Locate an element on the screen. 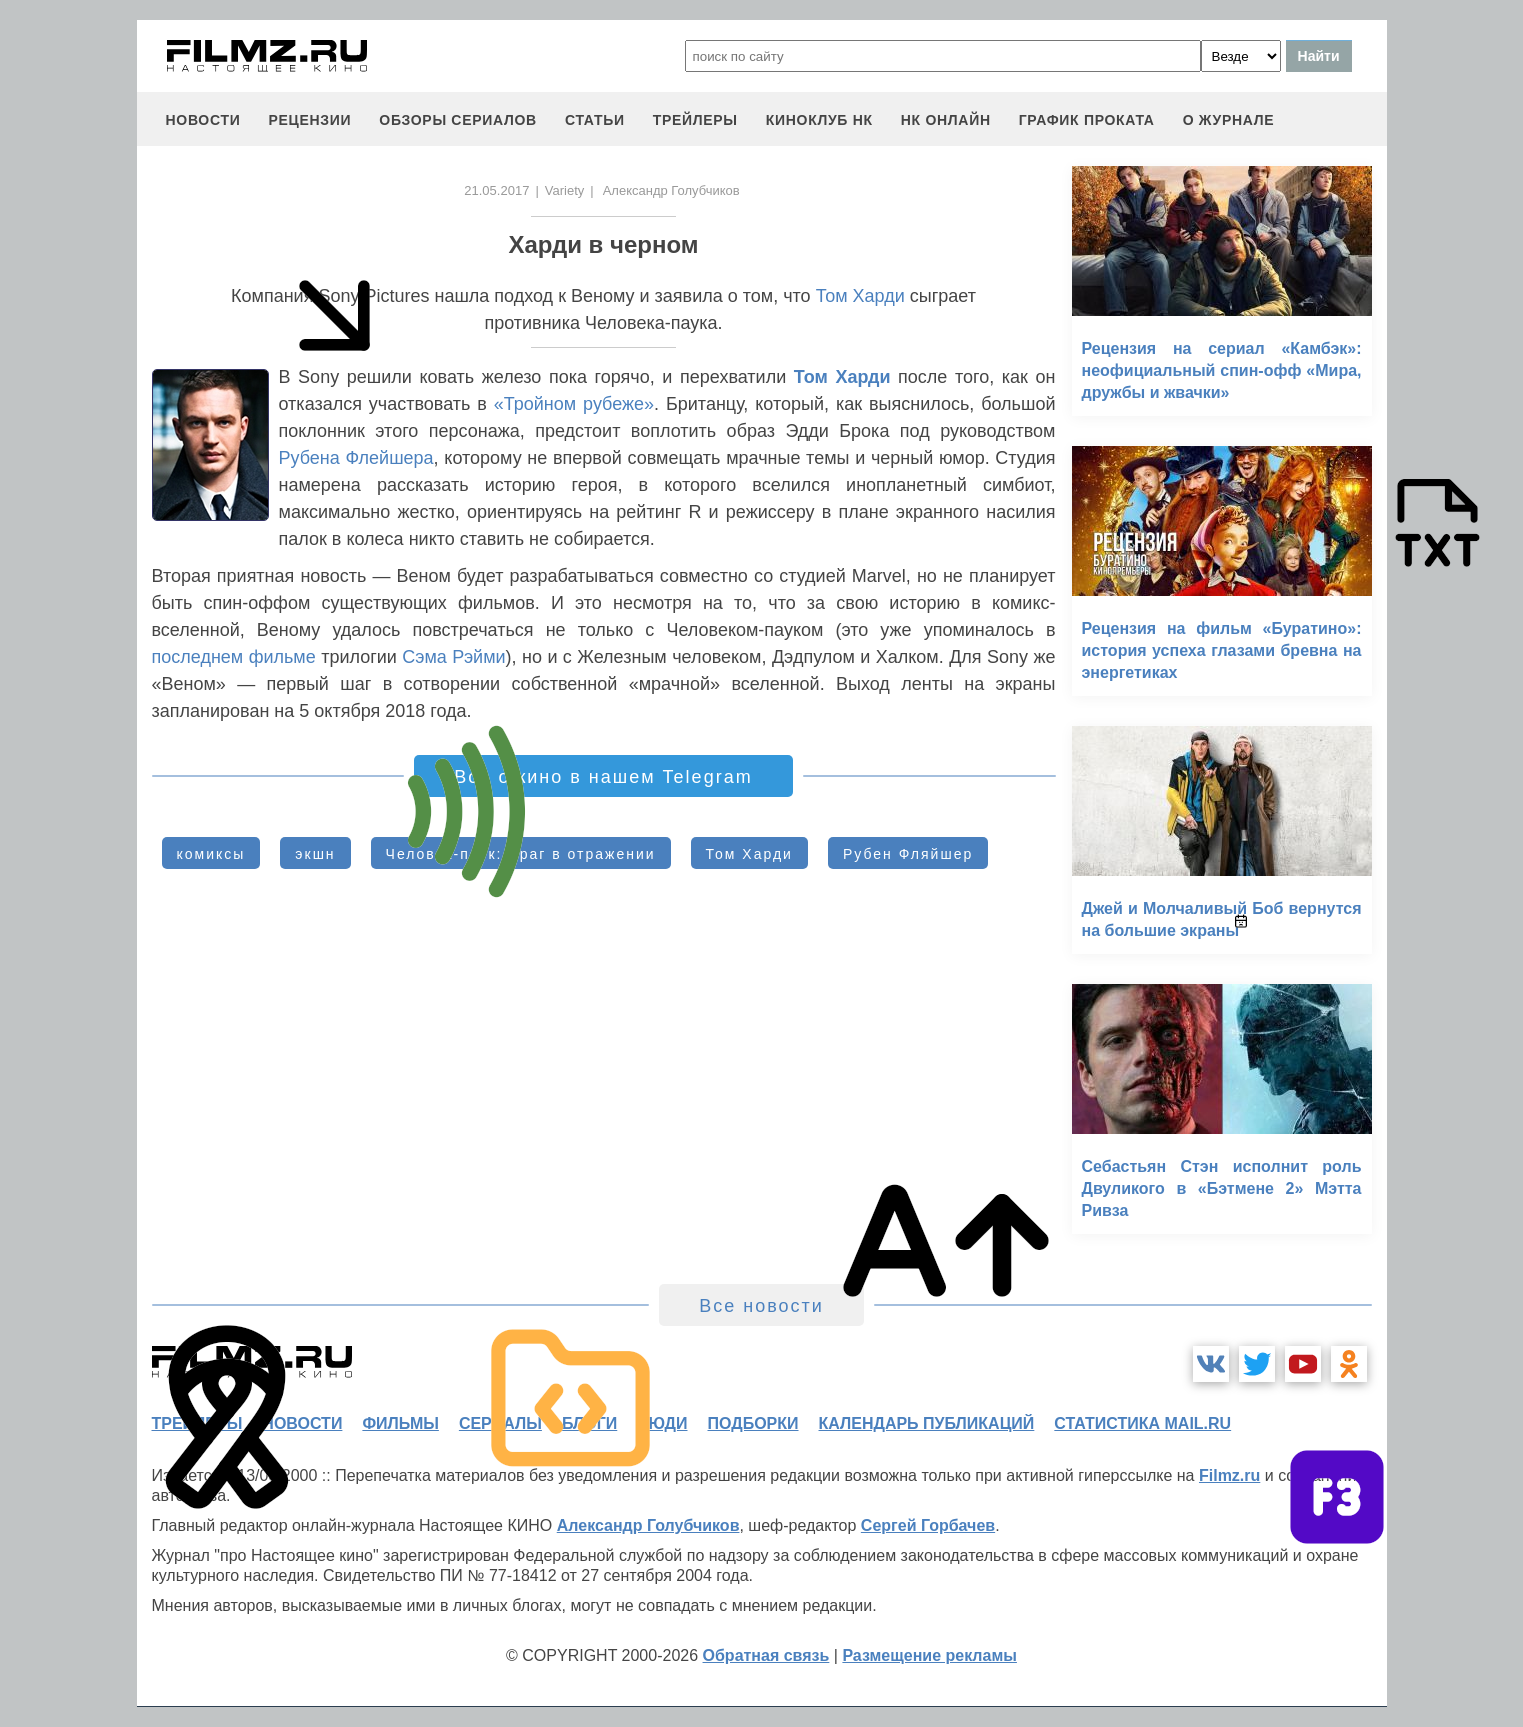 The image size is (1523, 1727). open code files directory is located at coordinates (570, 1401).